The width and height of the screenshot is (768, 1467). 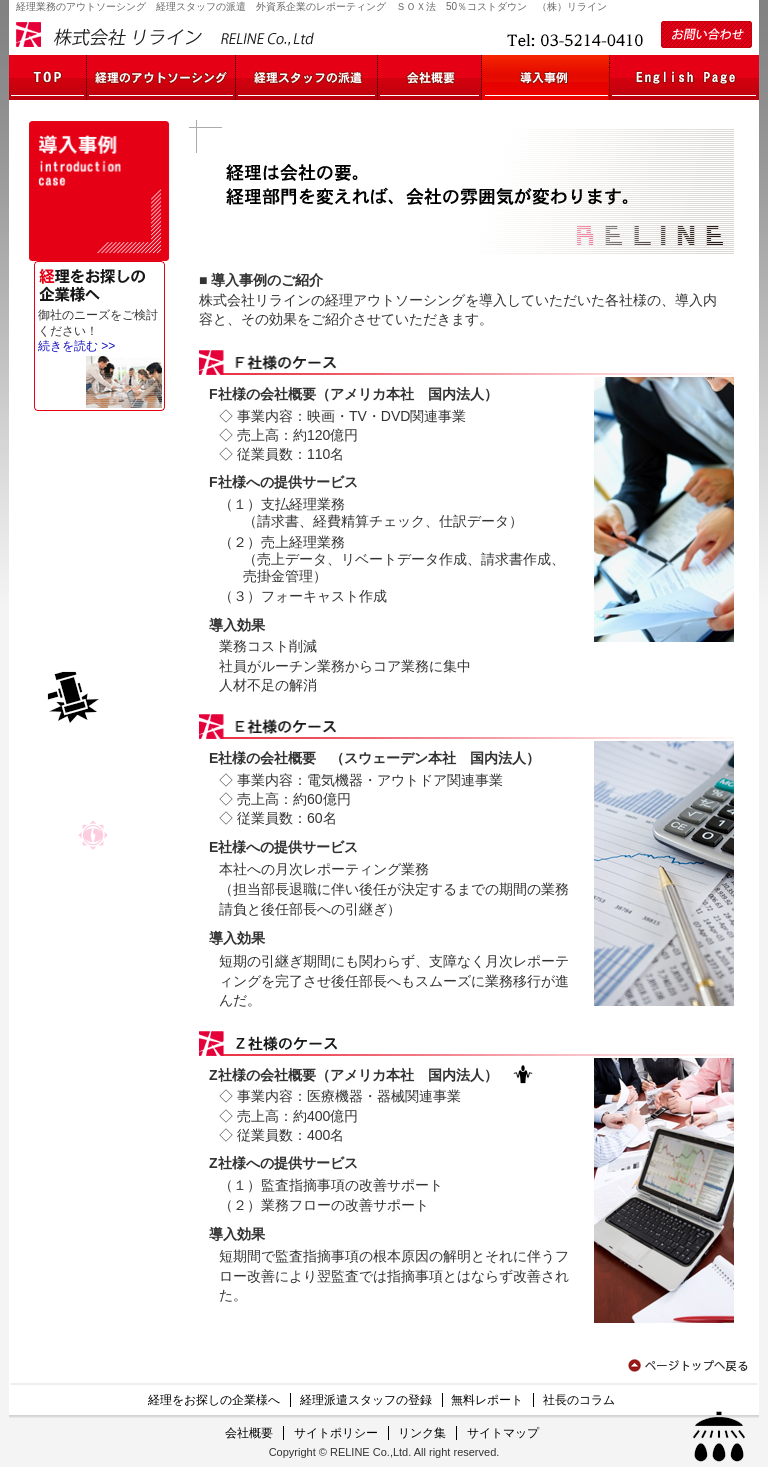 What do you see at coordinates (73, 697) in the screenshot?
I see `indicates a legal or court-related feature` at bounding box center [73, 697].